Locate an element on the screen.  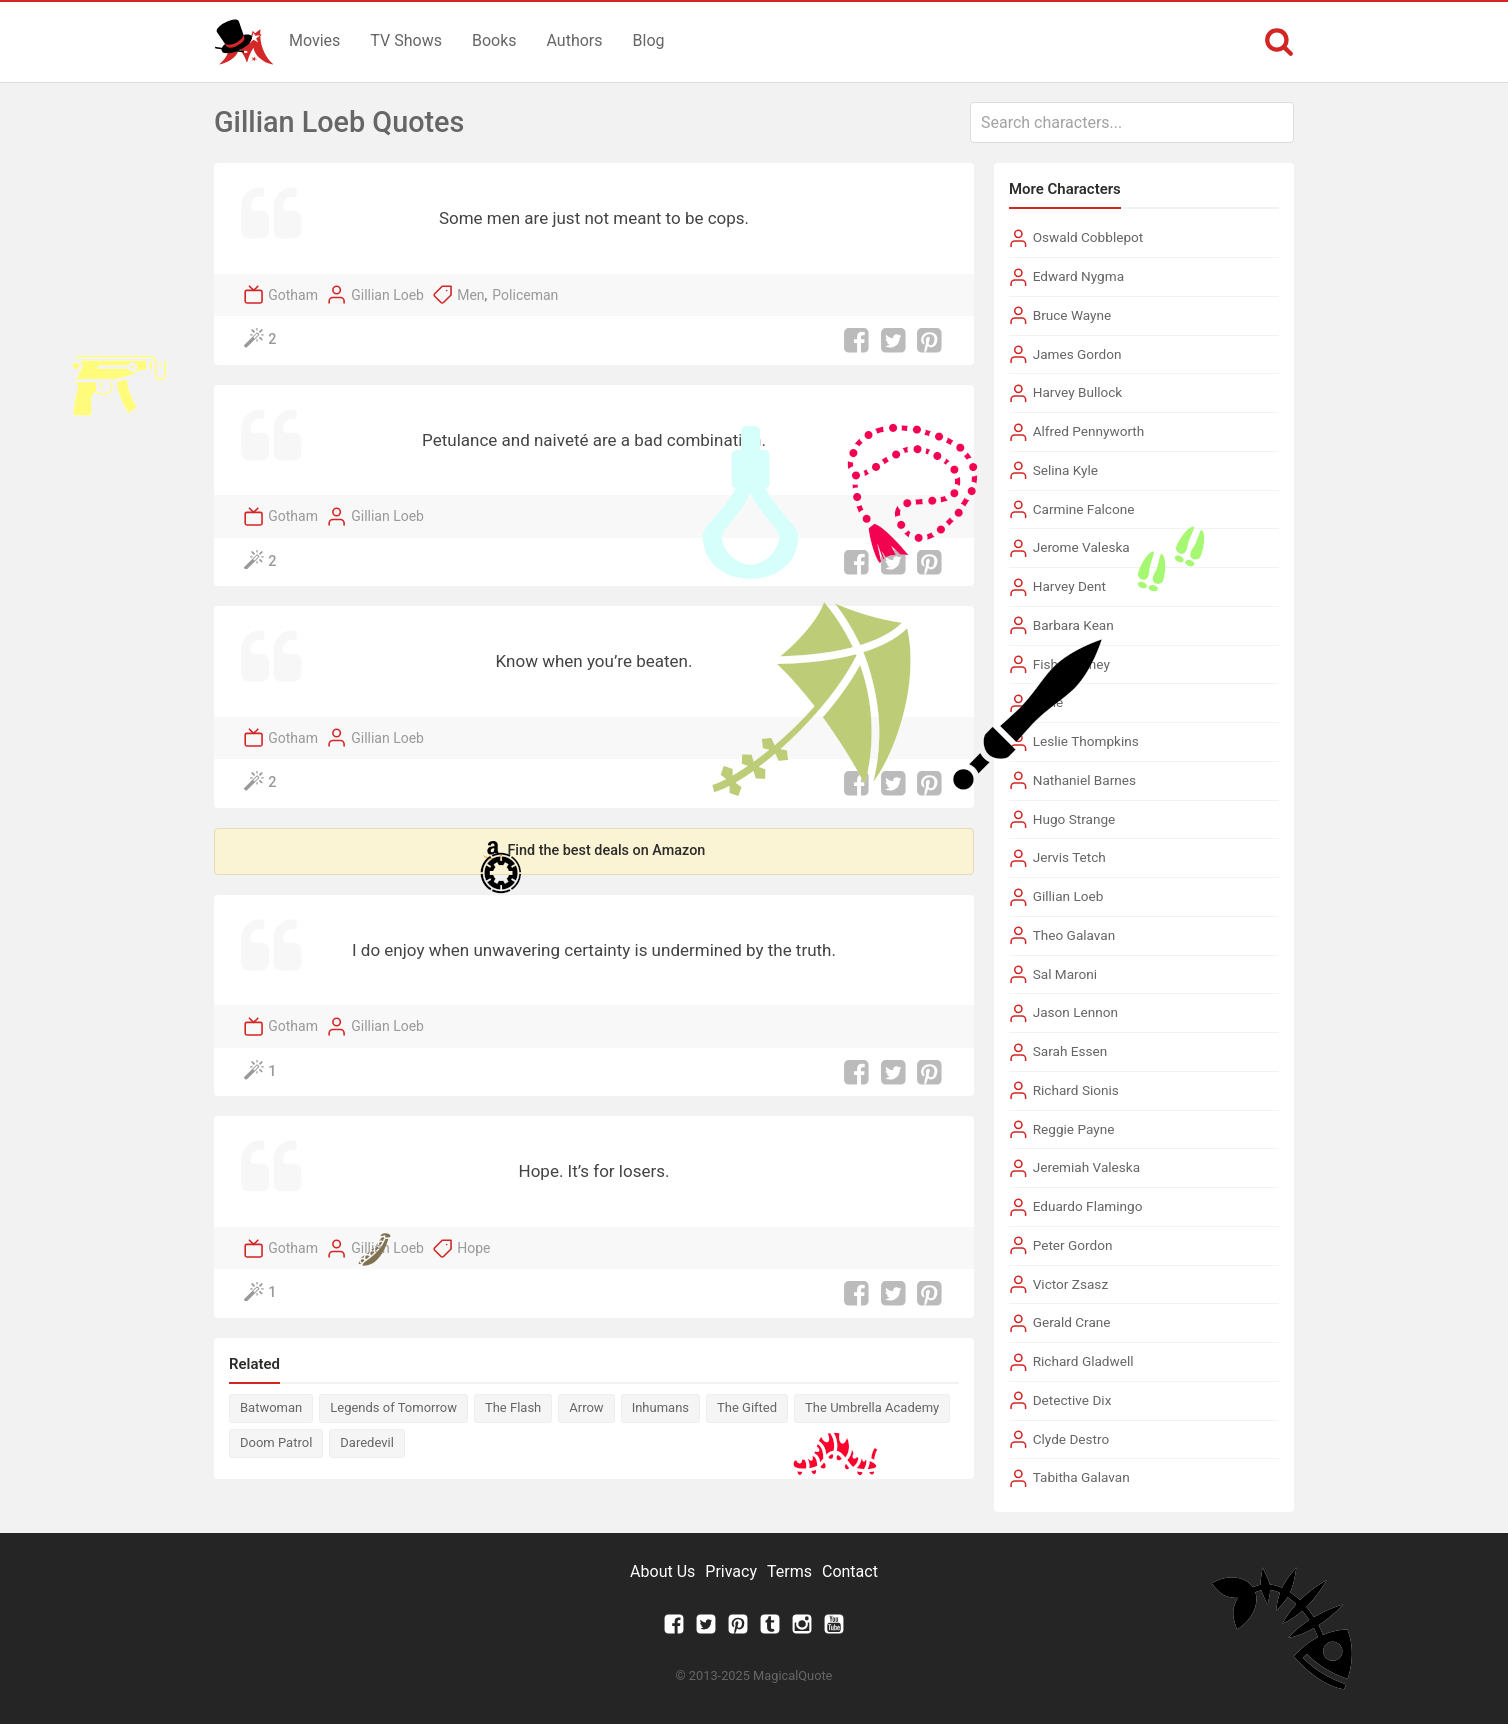
select skorpion submachine gun in weapon loadout is located at coordinates (119, 385).